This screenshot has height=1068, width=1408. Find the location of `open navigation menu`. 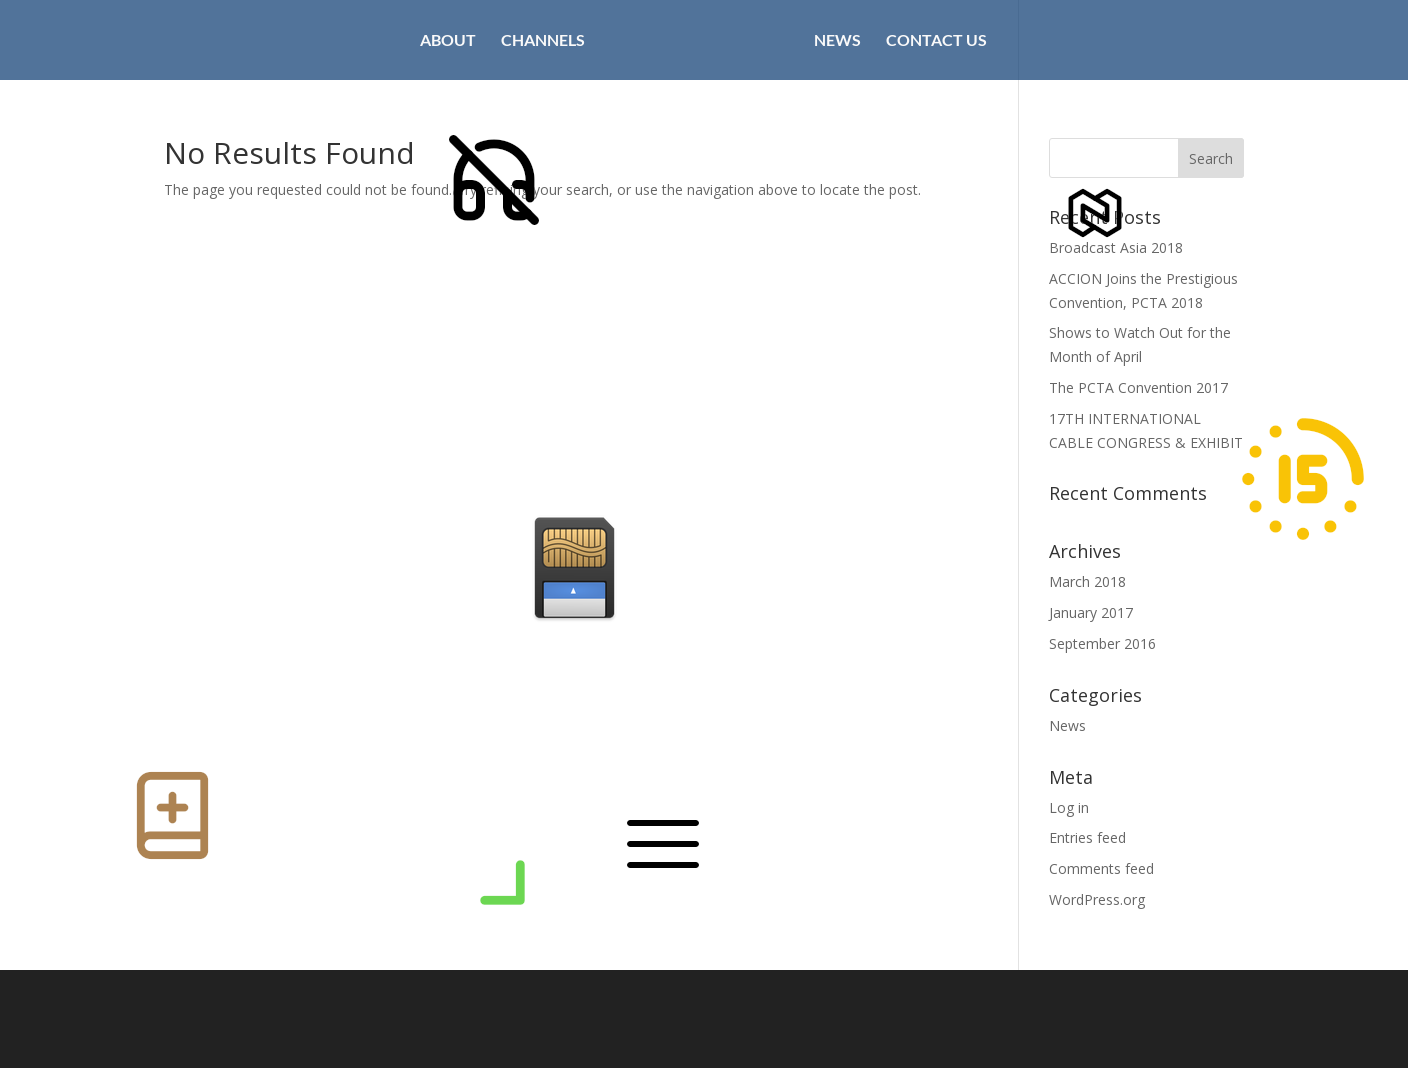

open navigation menu is located at coordinates (663, 844).